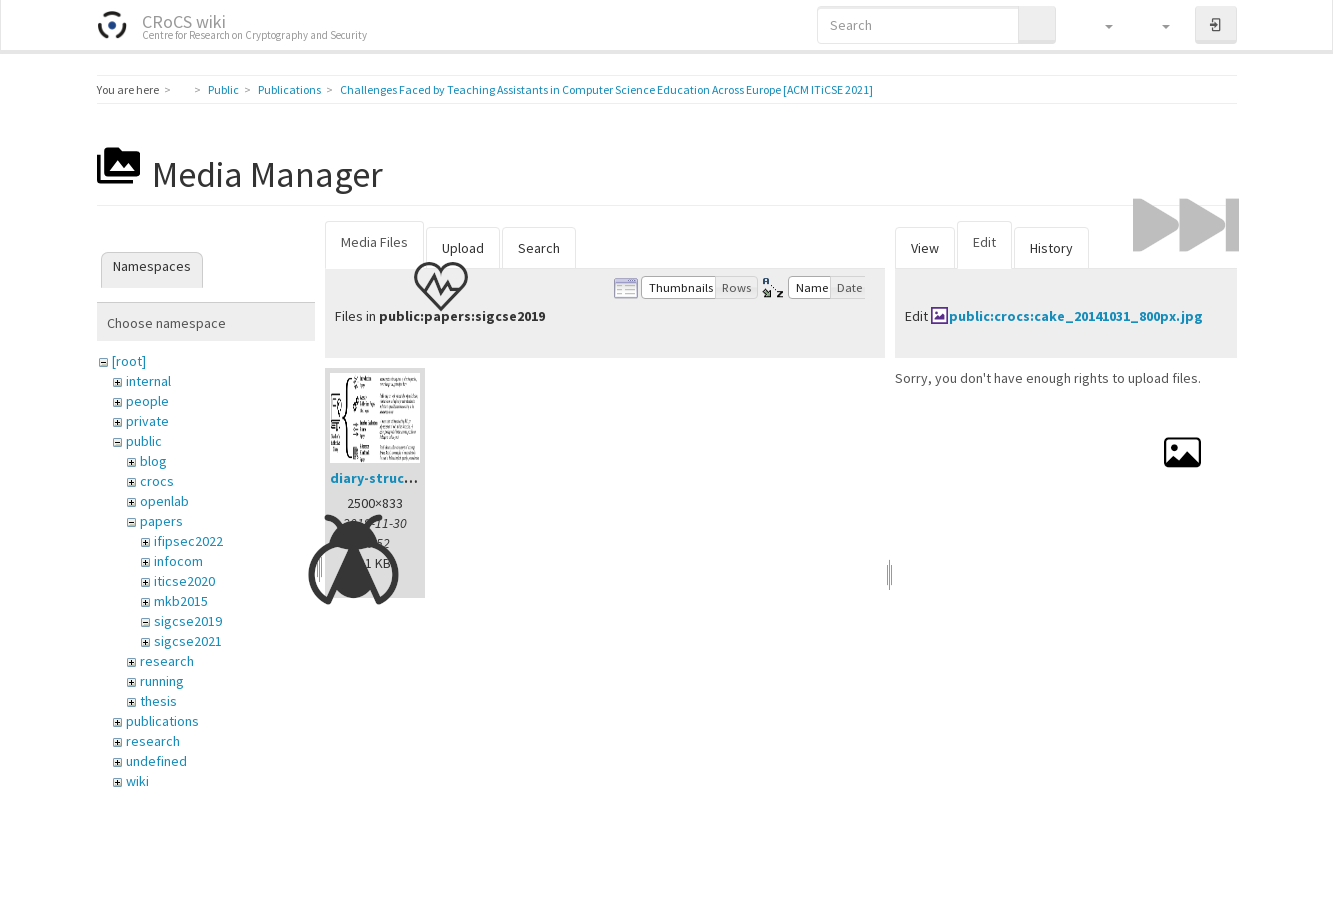 The image size is (1333, 920). I want to click on open health or fitness app, so click(441, 286).